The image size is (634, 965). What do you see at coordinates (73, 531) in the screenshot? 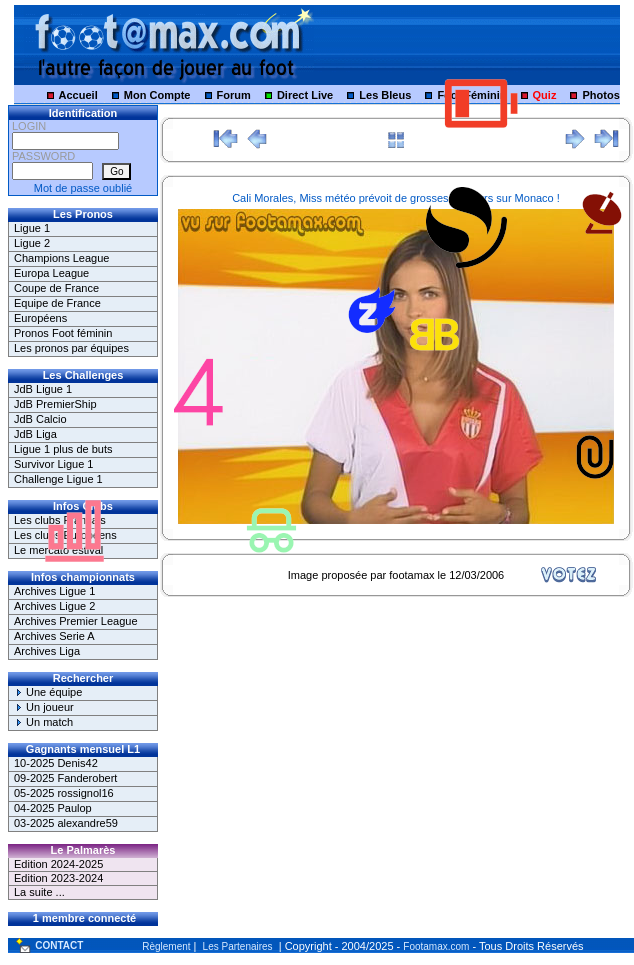
I see `open numbers spreadsheet app` at bounding box center [73, 531].